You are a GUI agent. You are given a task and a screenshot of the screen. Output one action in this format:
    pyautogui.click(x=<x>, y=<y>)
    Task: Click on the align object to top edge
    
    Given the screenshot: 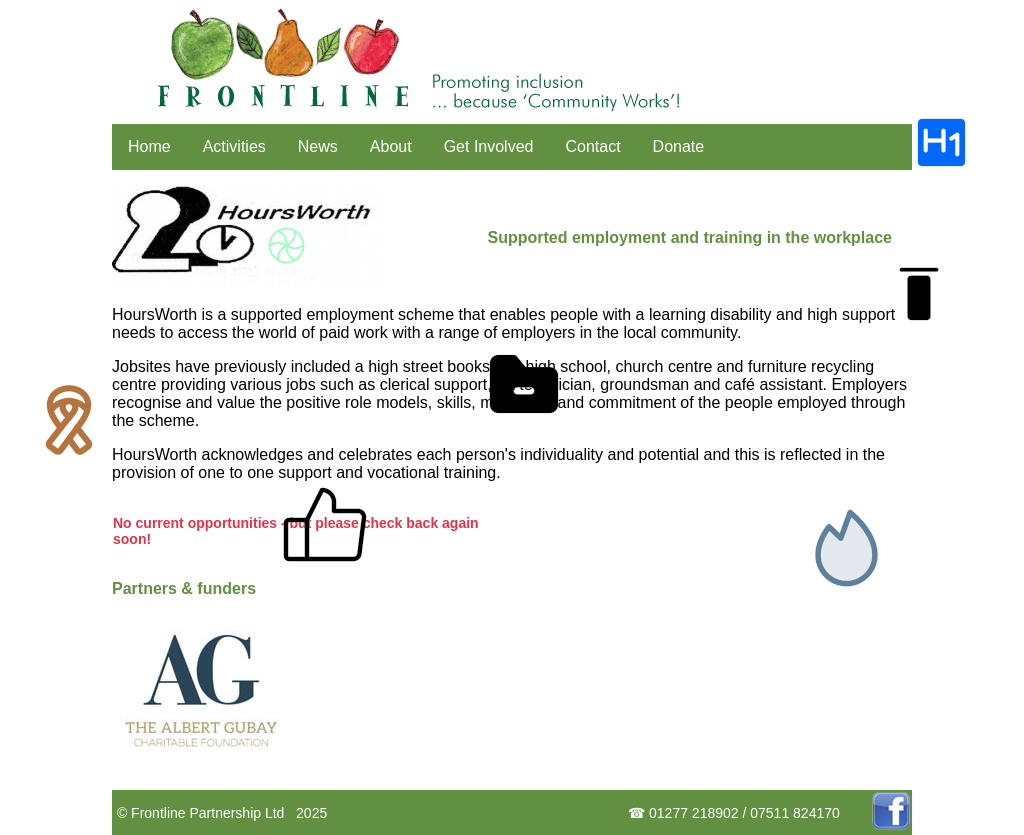 What is the action you would take?
    pyautogui.click(x=919, y=293)
    